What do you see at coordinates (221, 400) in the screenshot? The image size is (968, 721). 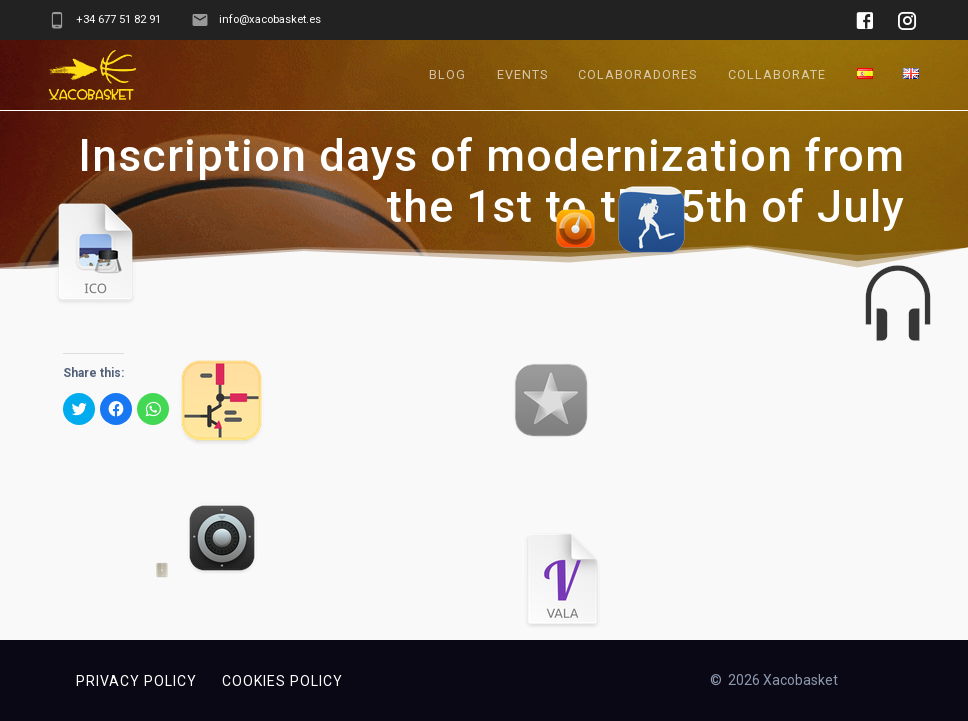 I see `open eeschema circuit schematic editor` at bounding box center [221, 400].